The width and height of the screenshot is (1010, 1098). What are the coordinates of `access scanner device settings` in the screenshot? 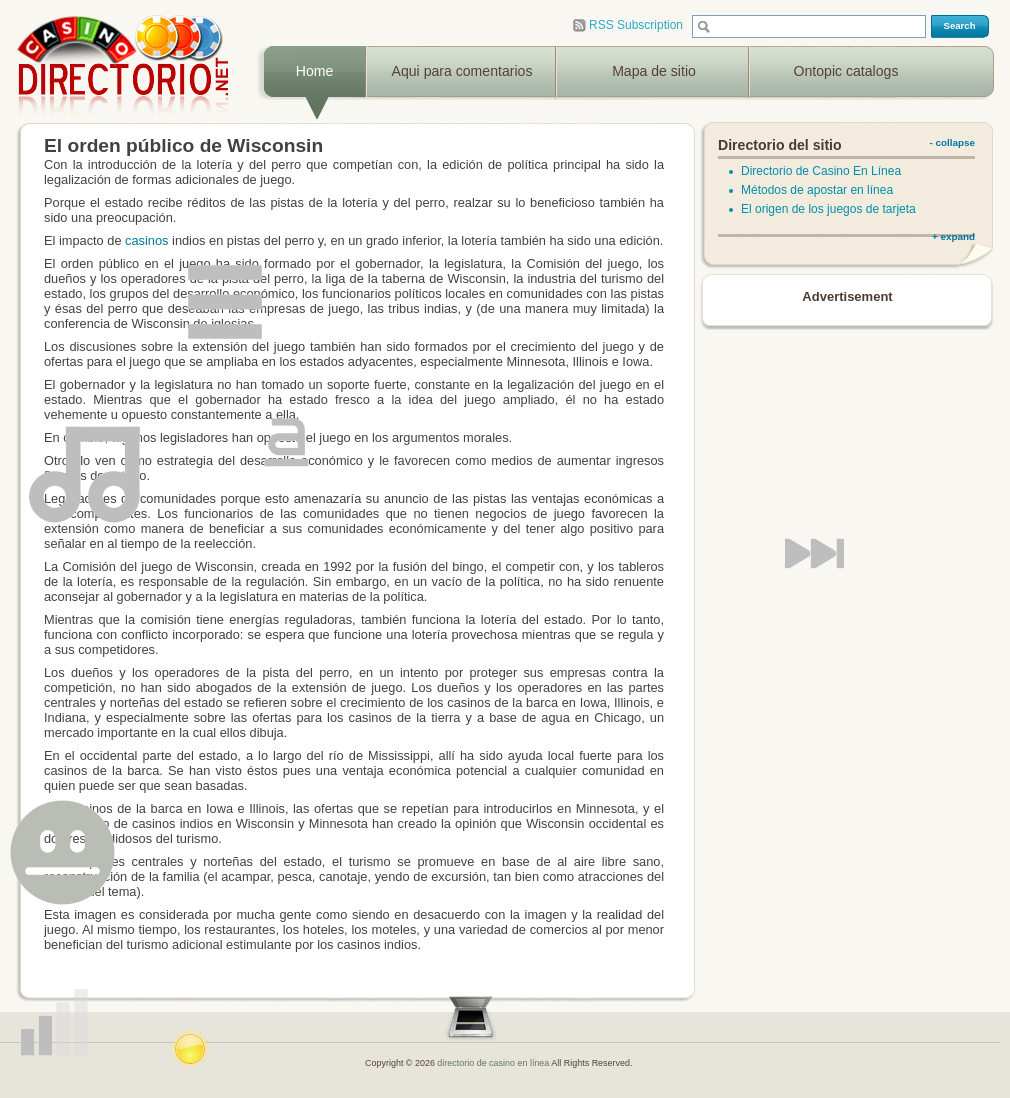 It's located at (471, 1018).